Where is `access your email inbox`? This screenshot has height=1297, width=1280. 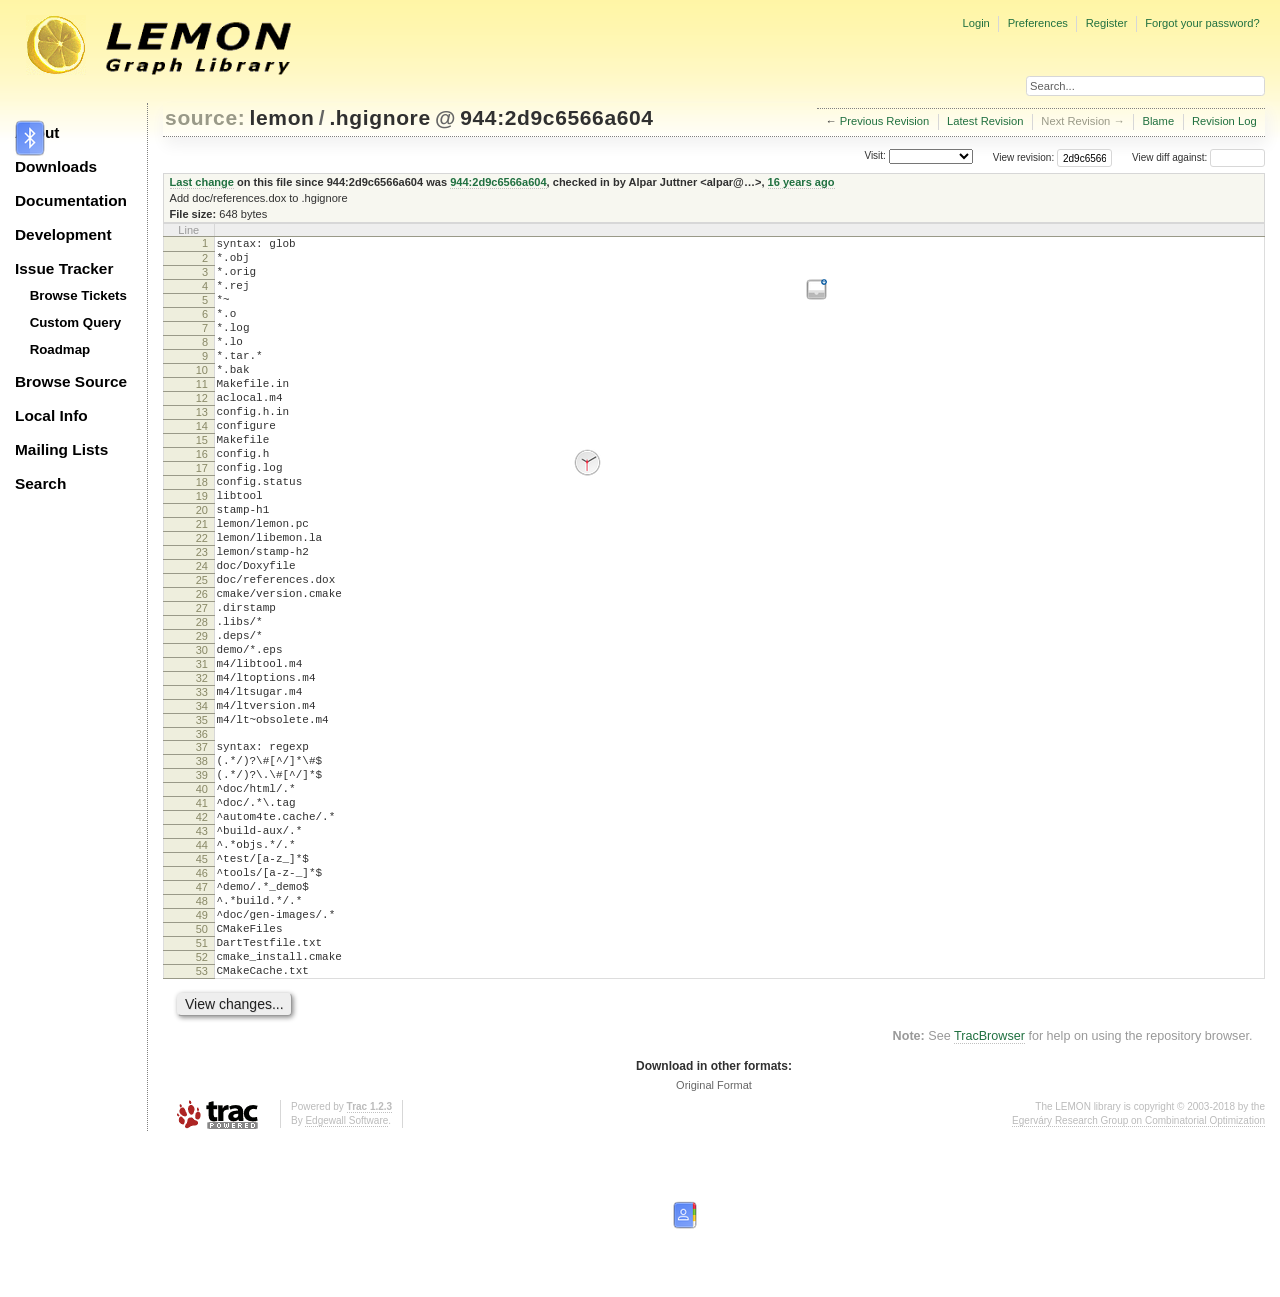
access your email inbox is located at coordinates (816, 289).